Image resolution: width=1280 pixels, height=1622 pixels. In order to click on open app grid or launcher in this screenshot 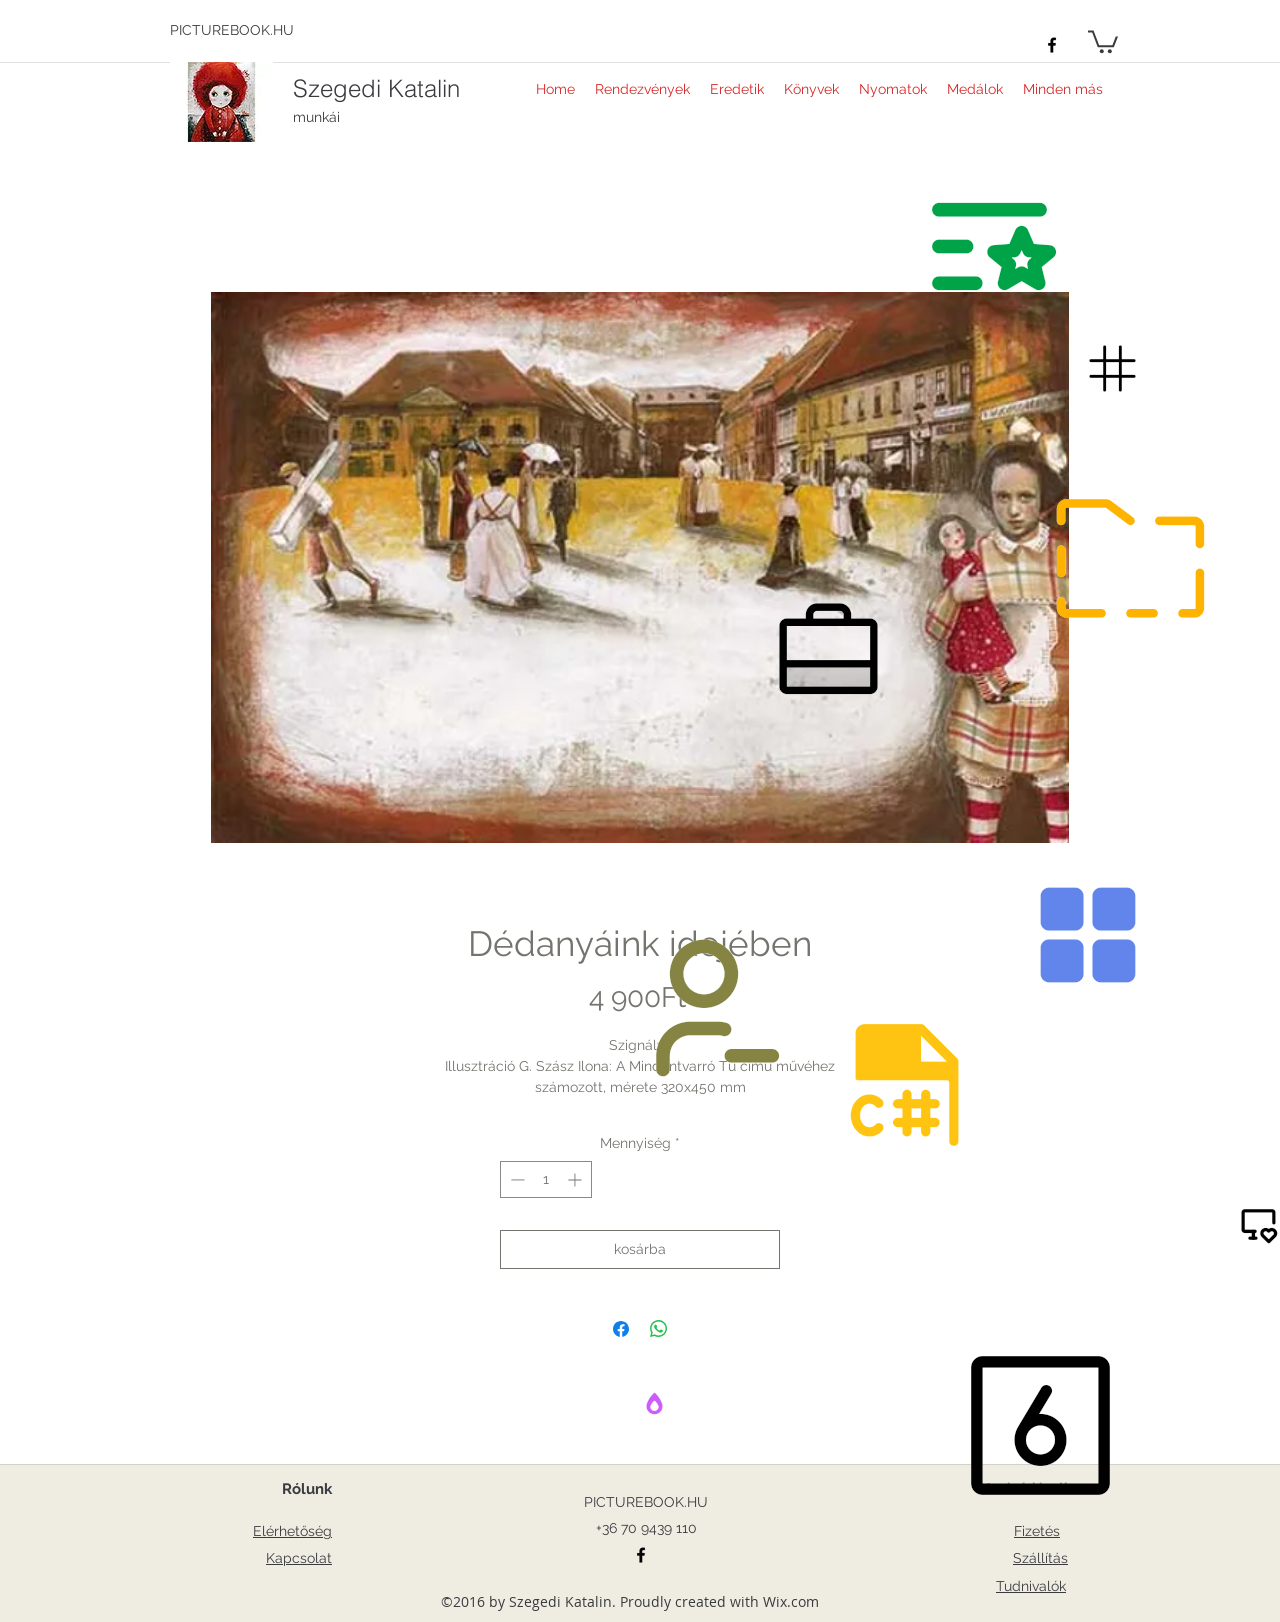, I will do `click(1088, 935)`.